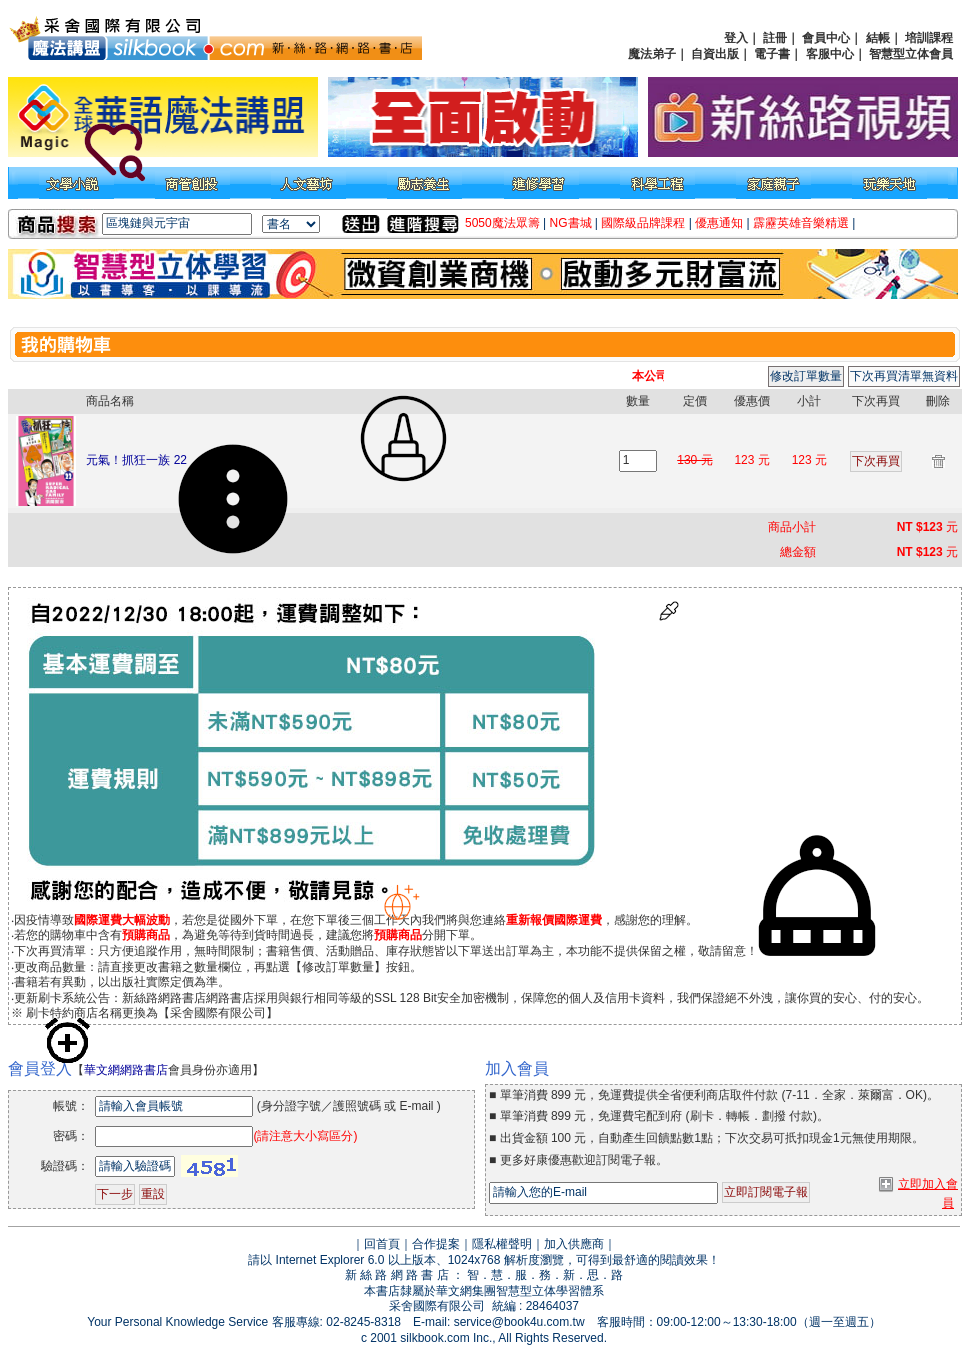  What do you see at coordinates (233, 499) in the screenshot?
I see `open more options menu` at bounding box center [233, 499].